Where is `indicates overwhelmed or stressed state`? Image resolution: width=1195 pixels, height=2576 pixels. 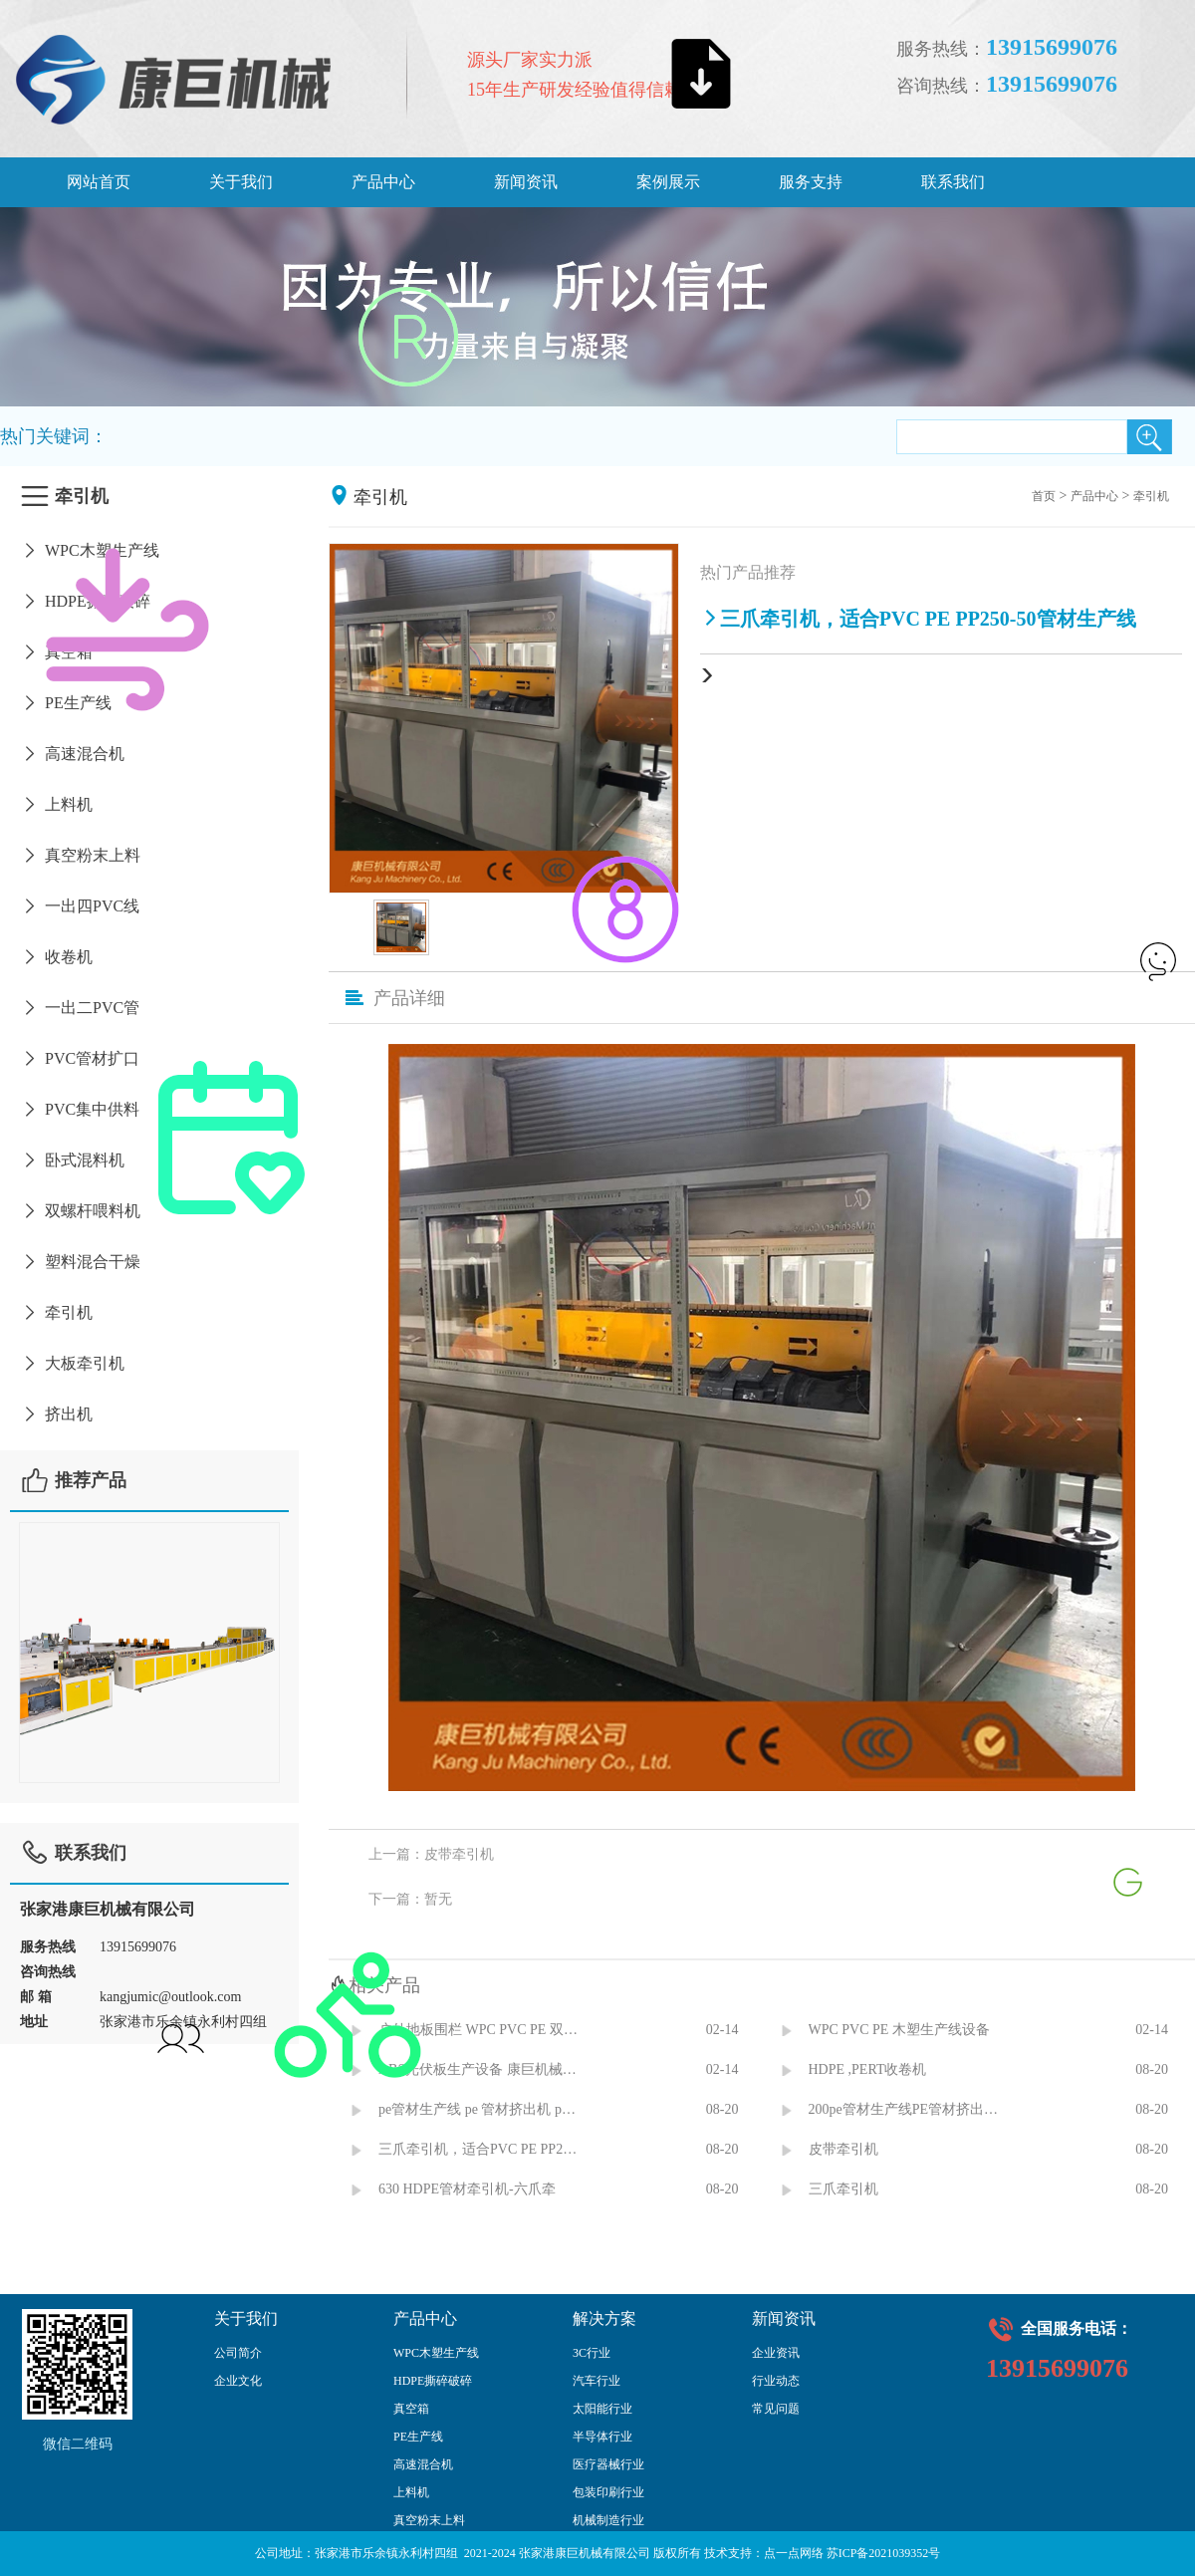 indicates overwhelmed or stressed state is located at coordinates (1158, 960).